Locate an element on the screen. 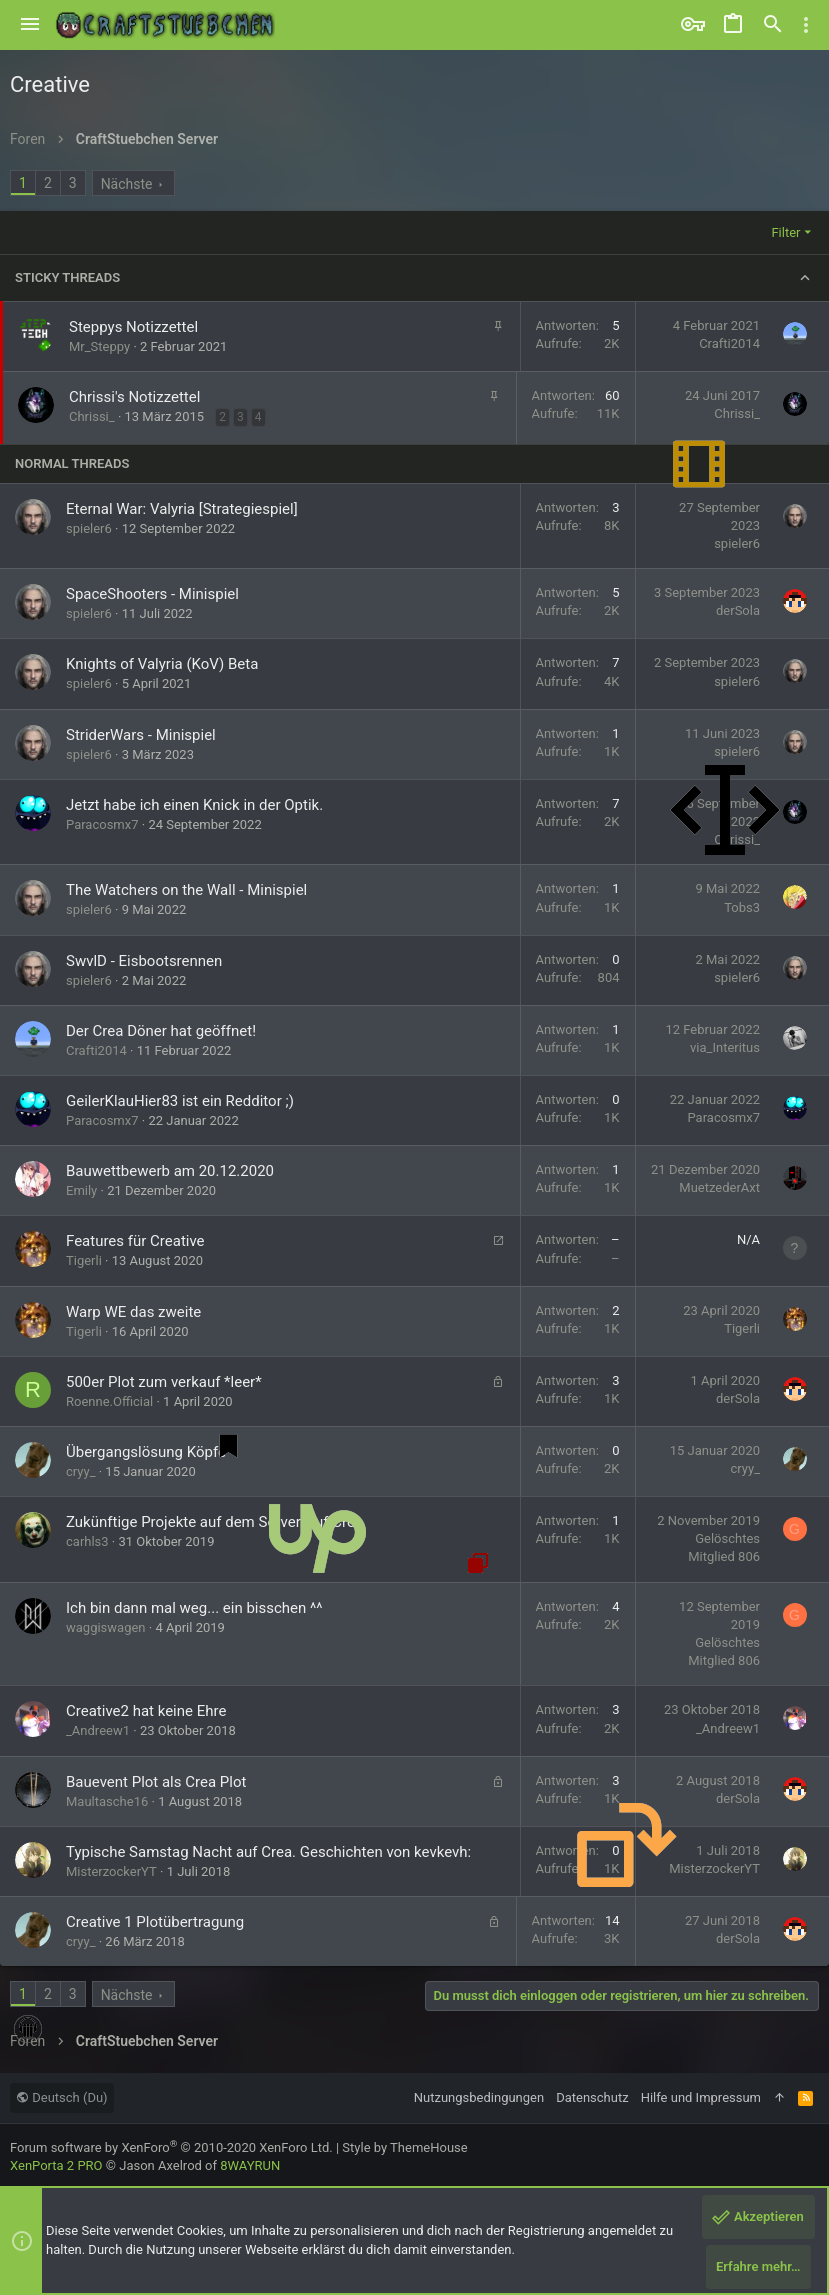 The image size is (829, 2295). rotate object clockwise is located at coordinates (624, 1845).